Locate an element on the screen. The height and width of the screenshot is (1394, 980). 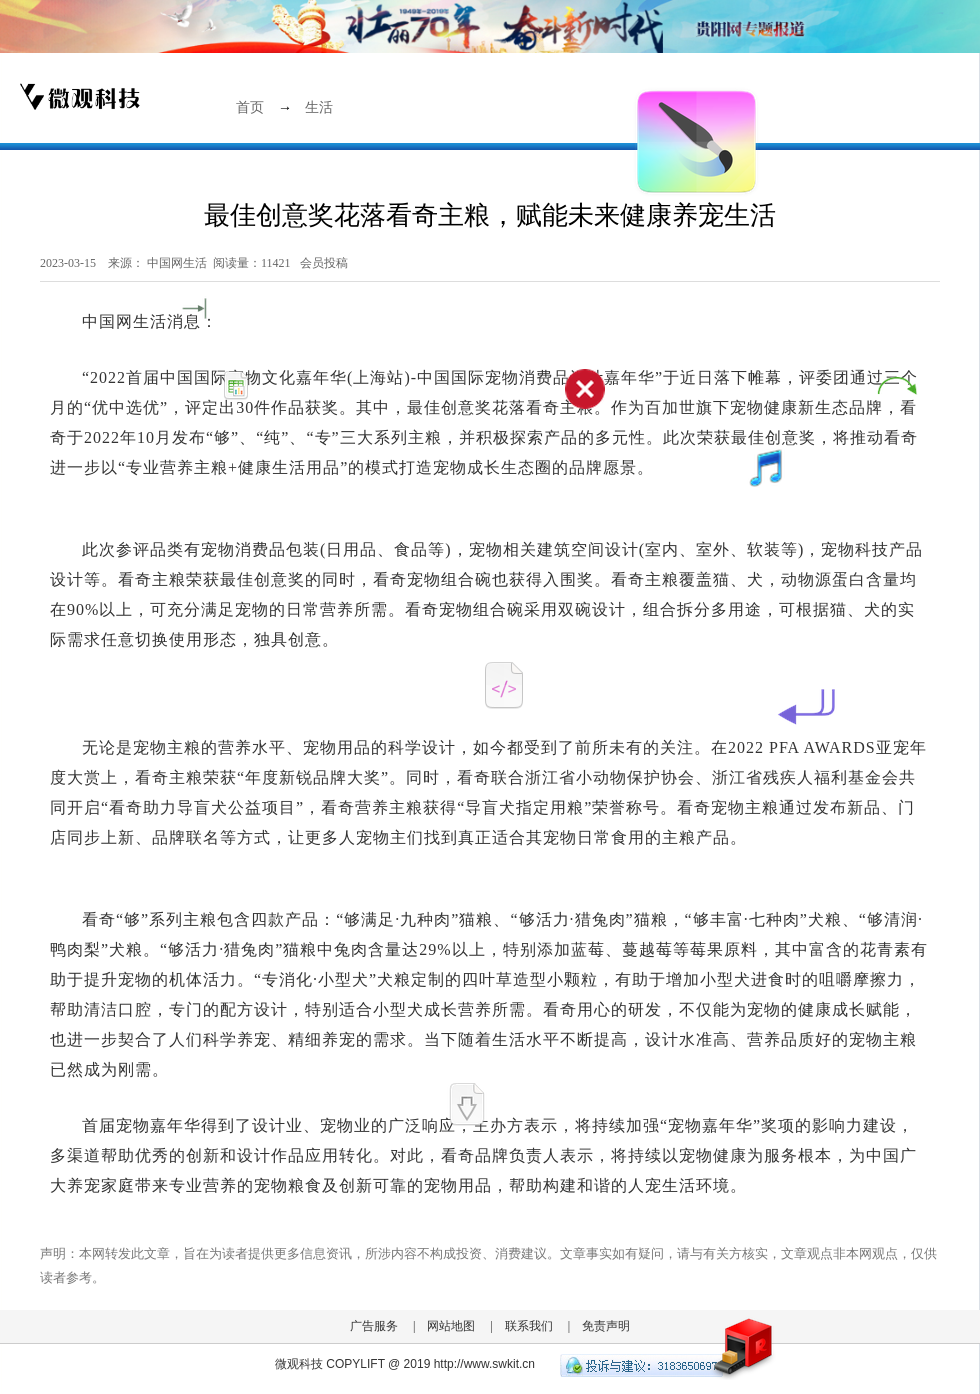
reply to all recipients of an email is located at coordinates (805, 706).